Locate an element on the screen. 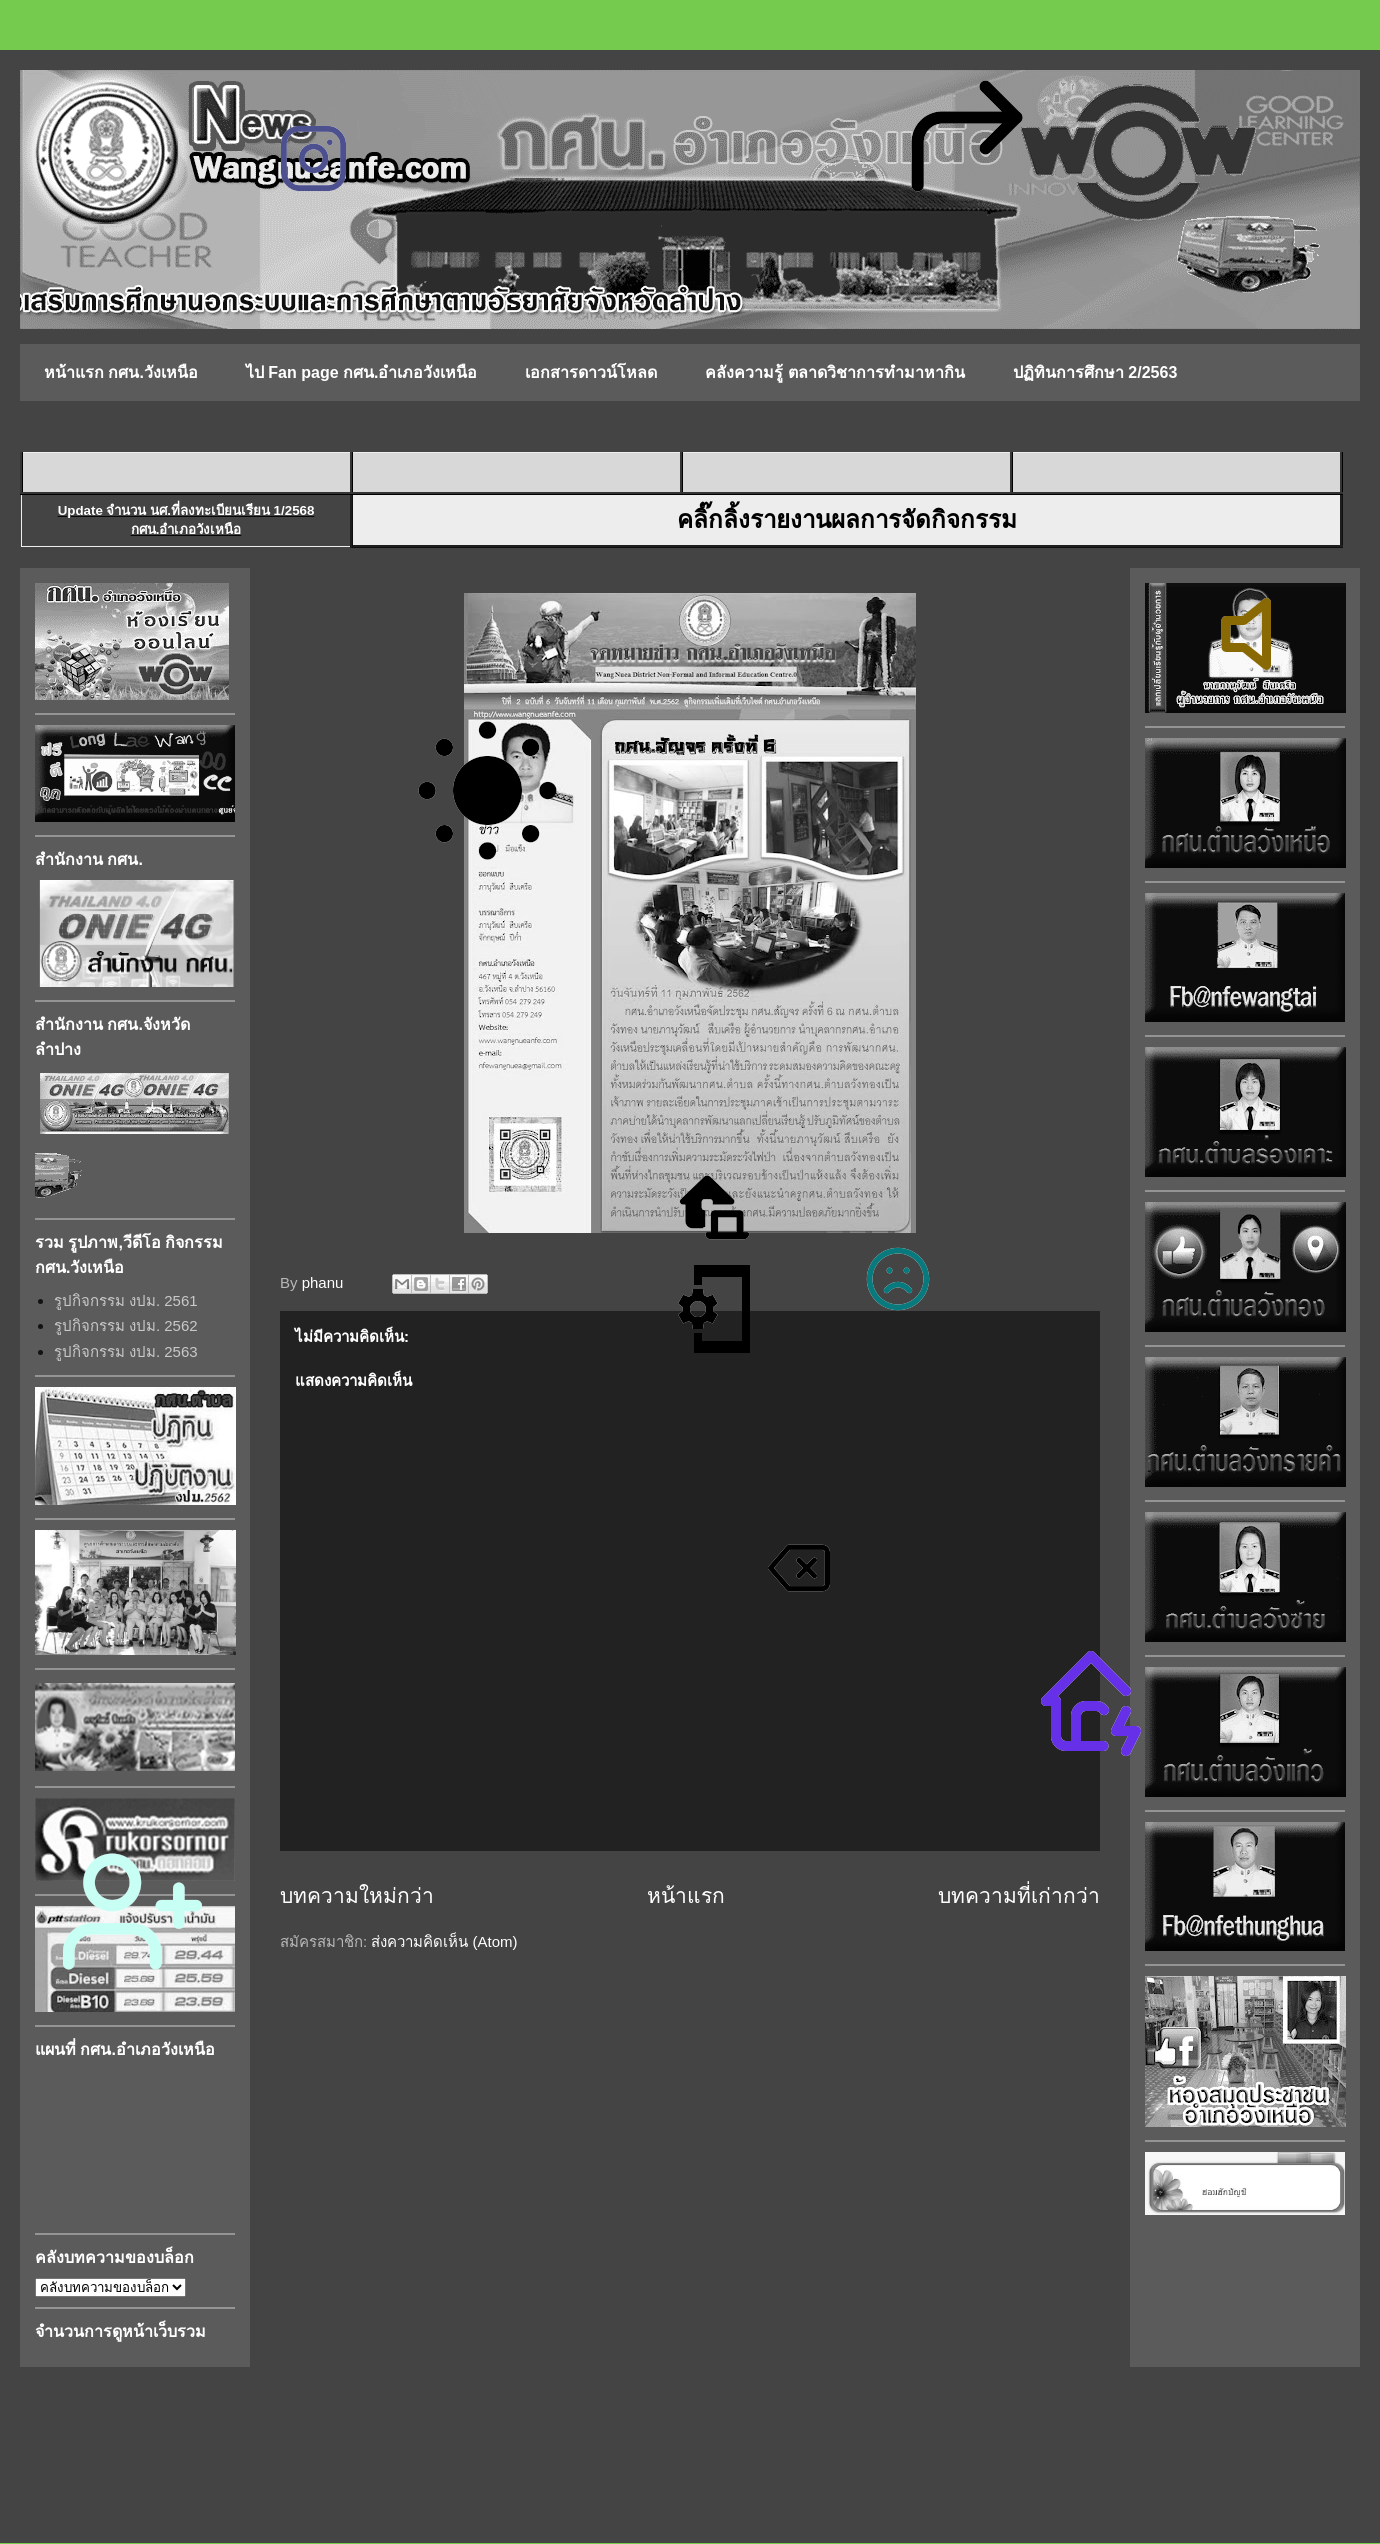 The image size is (1380, 2544). open instagram app is located at coordinates (313, 158).